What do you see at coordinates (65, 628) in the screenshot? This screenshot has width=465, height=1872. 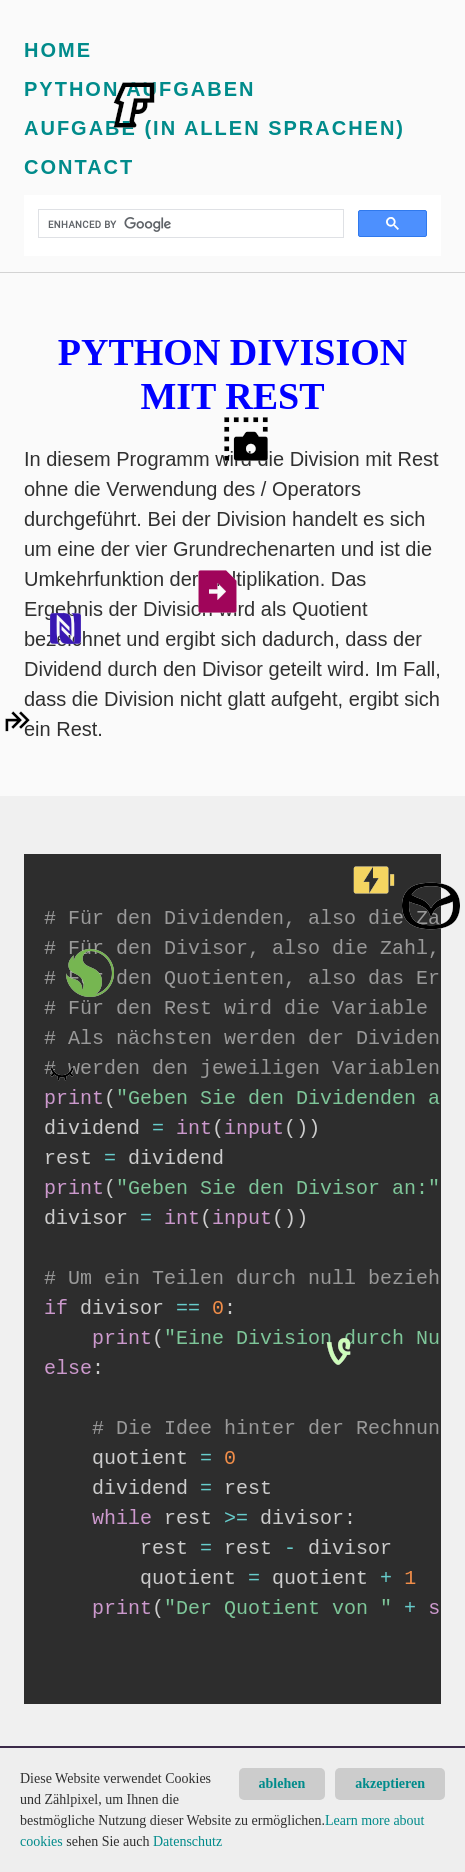 I see `indicates NFC connectivity is available` at bounding box center [65, 628].